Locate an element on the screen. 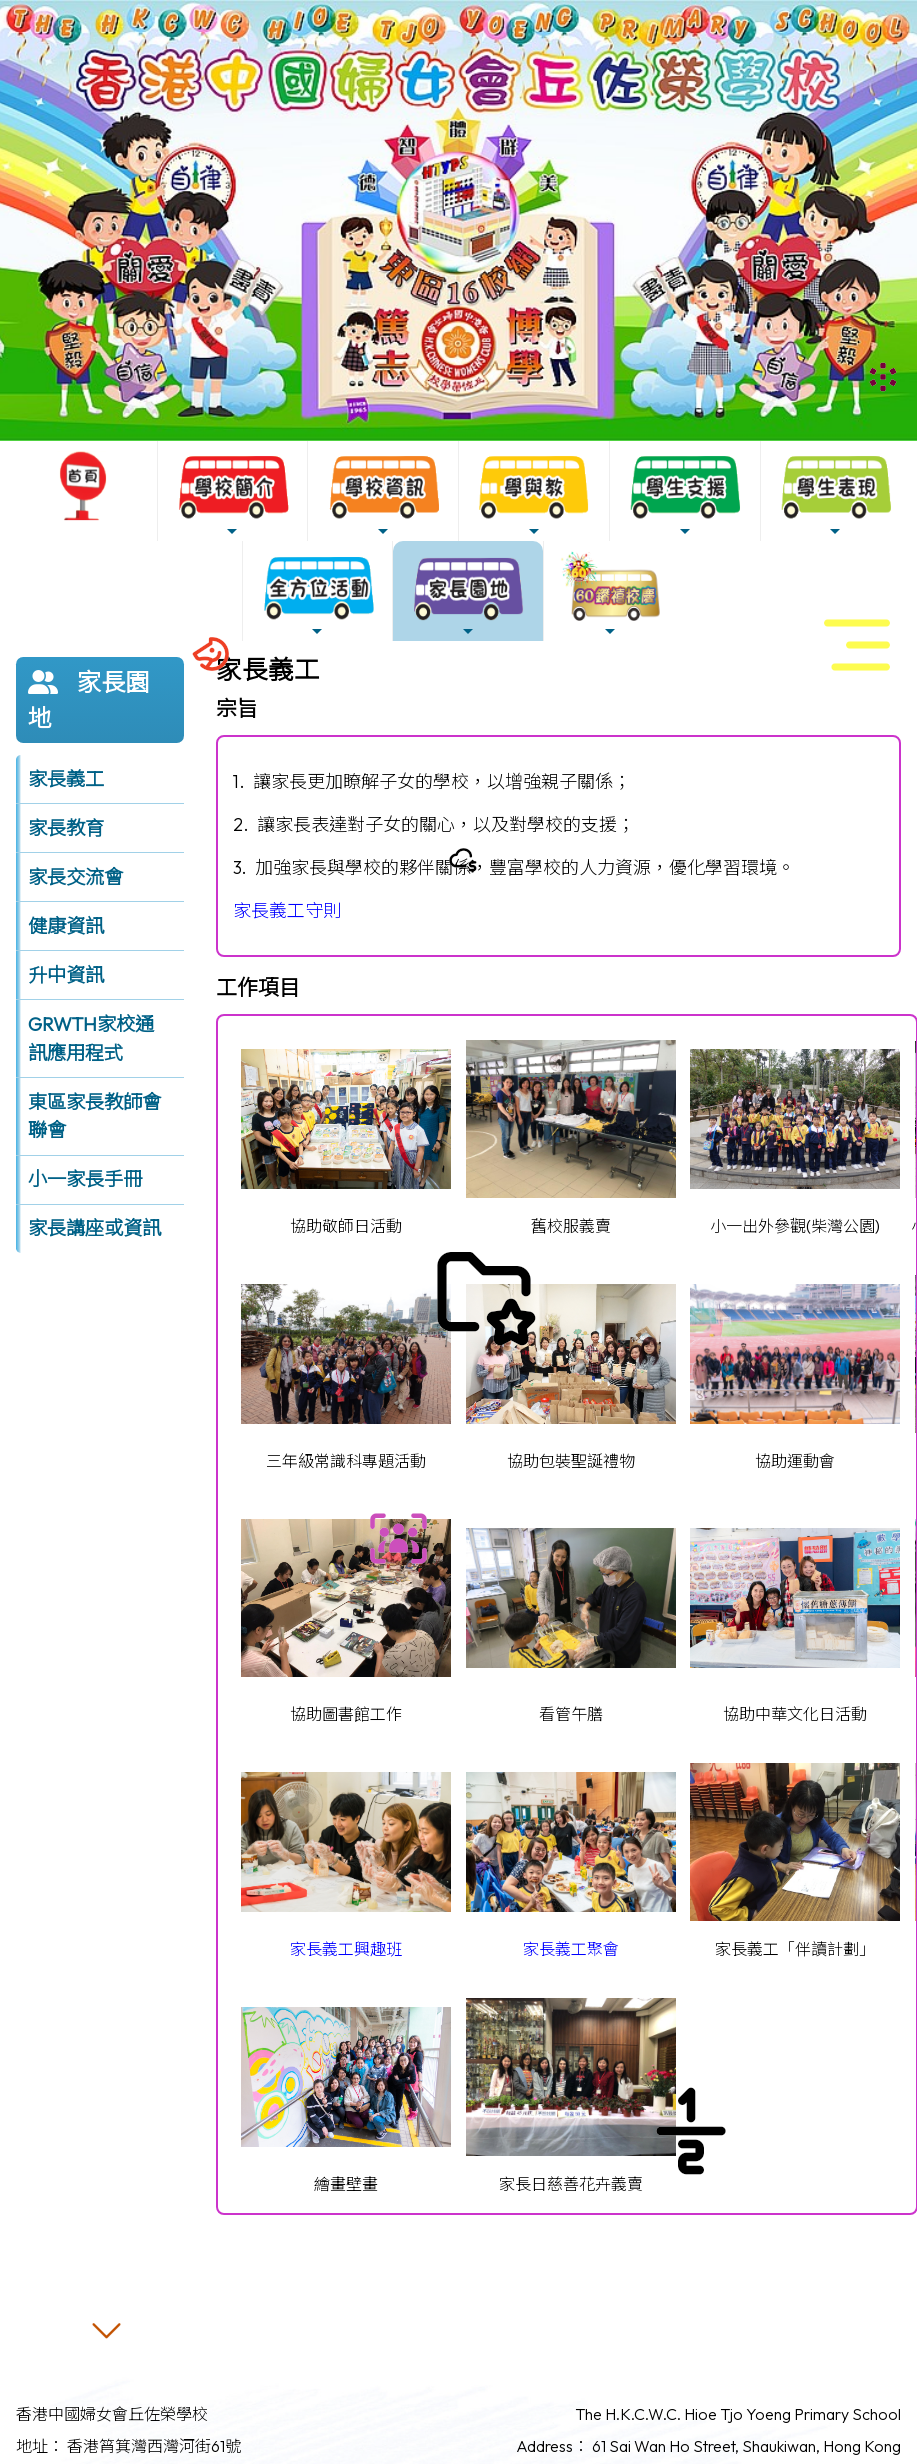 The image size is (917, 2464). denodo brand logo is located at coordinates (883, 377).